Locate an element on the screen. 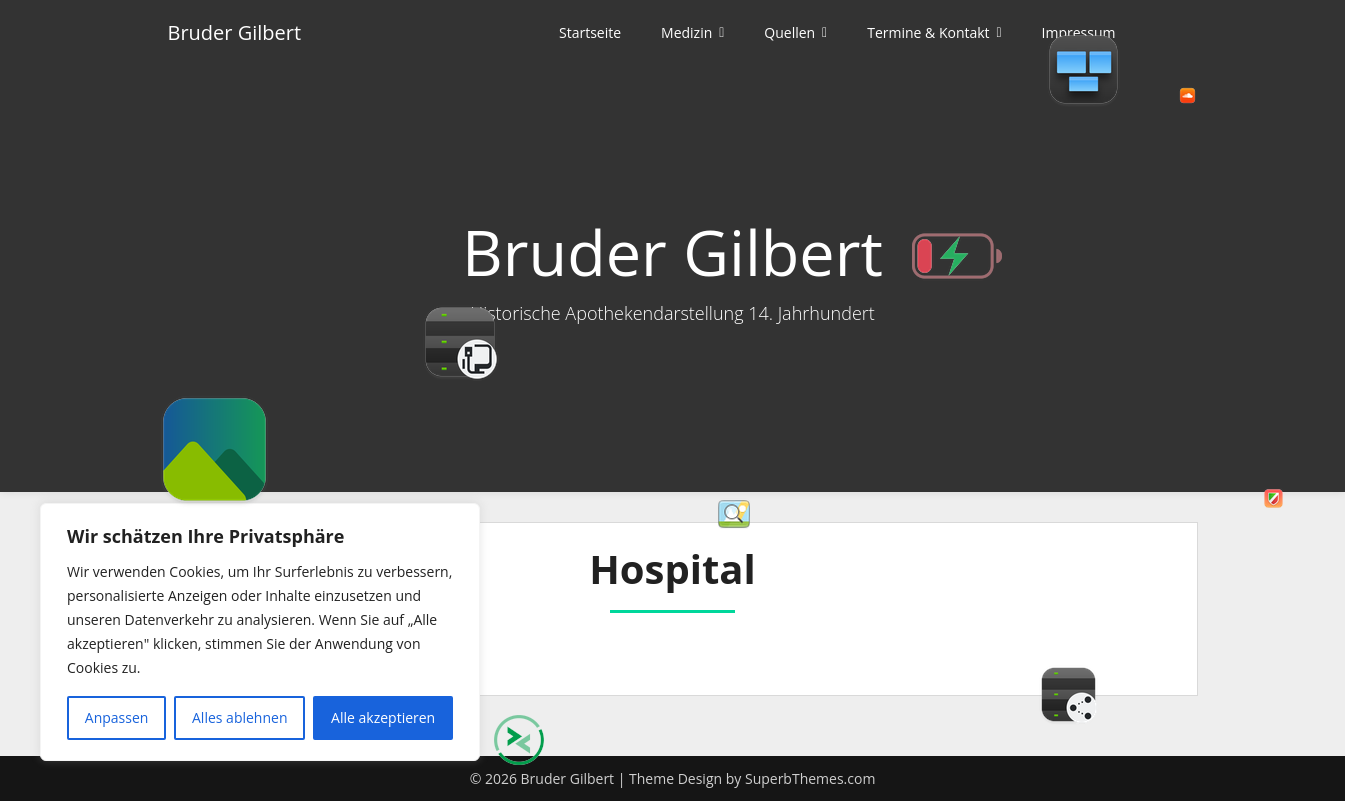  open image viewer application is located at coordinates (734, 514).